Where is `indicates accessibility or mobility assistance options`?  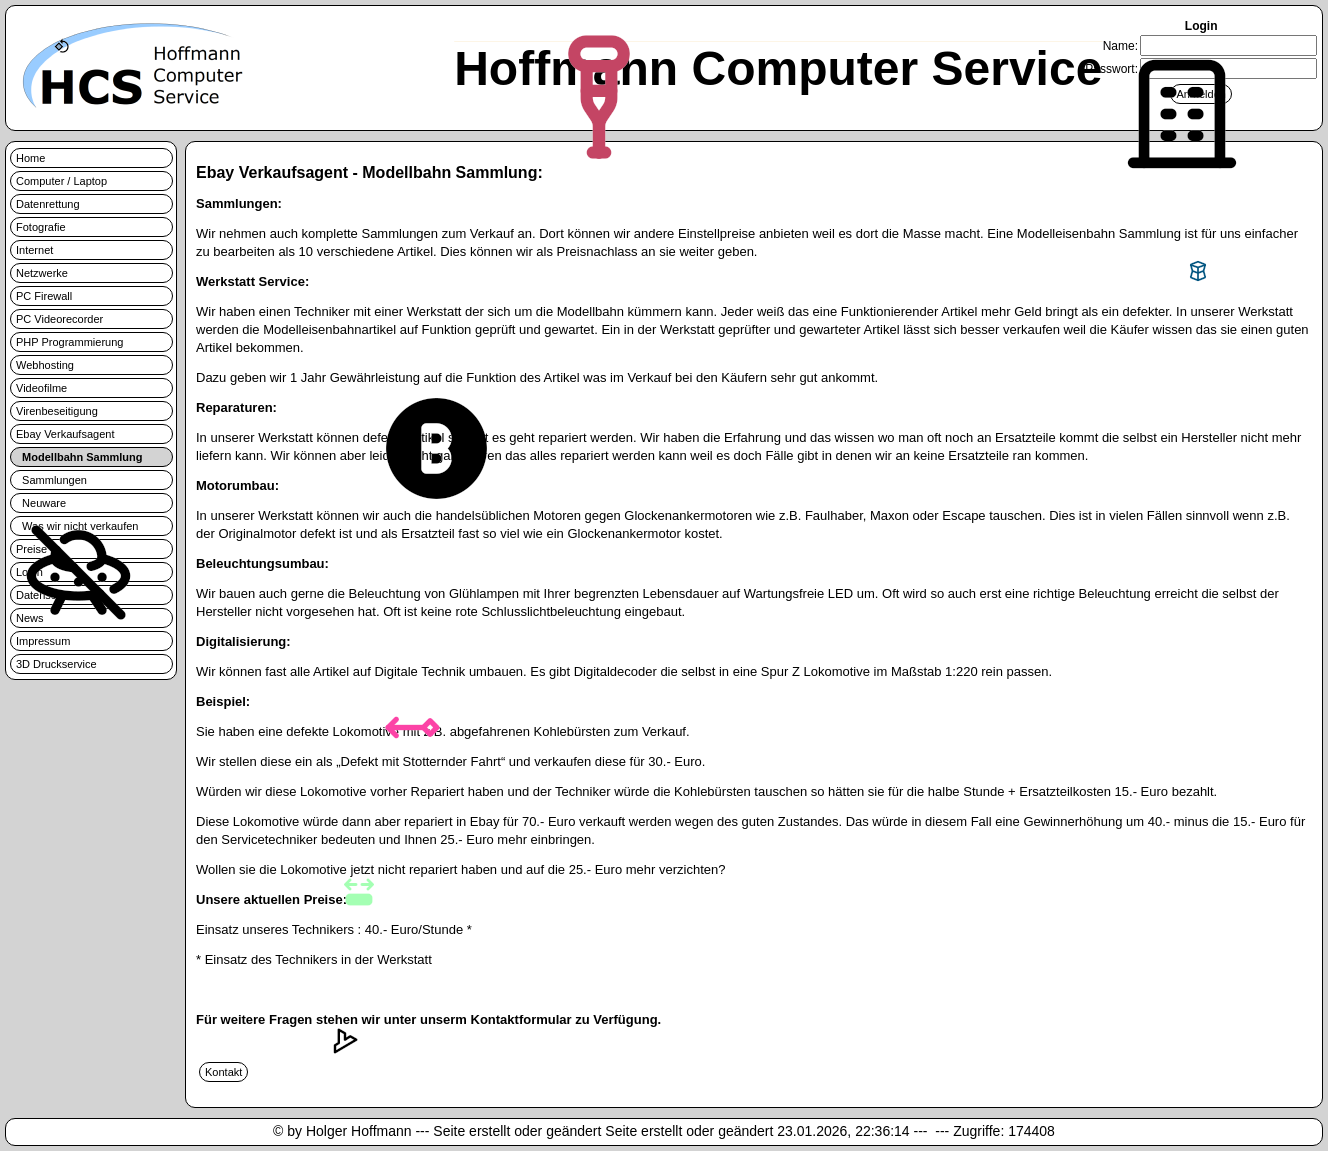
indicates accessibility or mobility assistance options is located at coordinates (599, 97).